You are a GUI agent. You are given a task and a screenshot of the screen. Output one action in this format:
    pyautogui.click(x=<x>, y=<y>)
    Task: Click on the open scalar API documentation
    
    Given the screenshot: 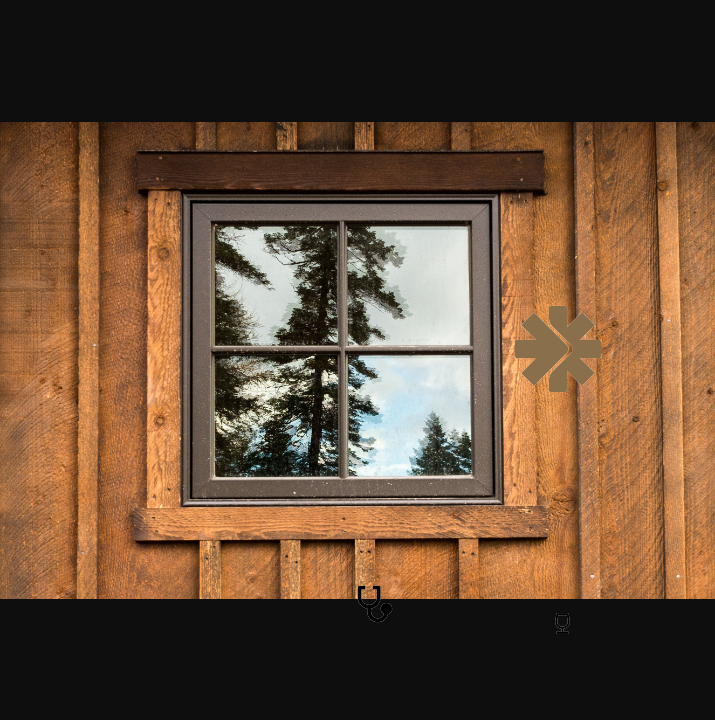 What is the action you would take?
    pyautogui.click(x=558, y=349)
    